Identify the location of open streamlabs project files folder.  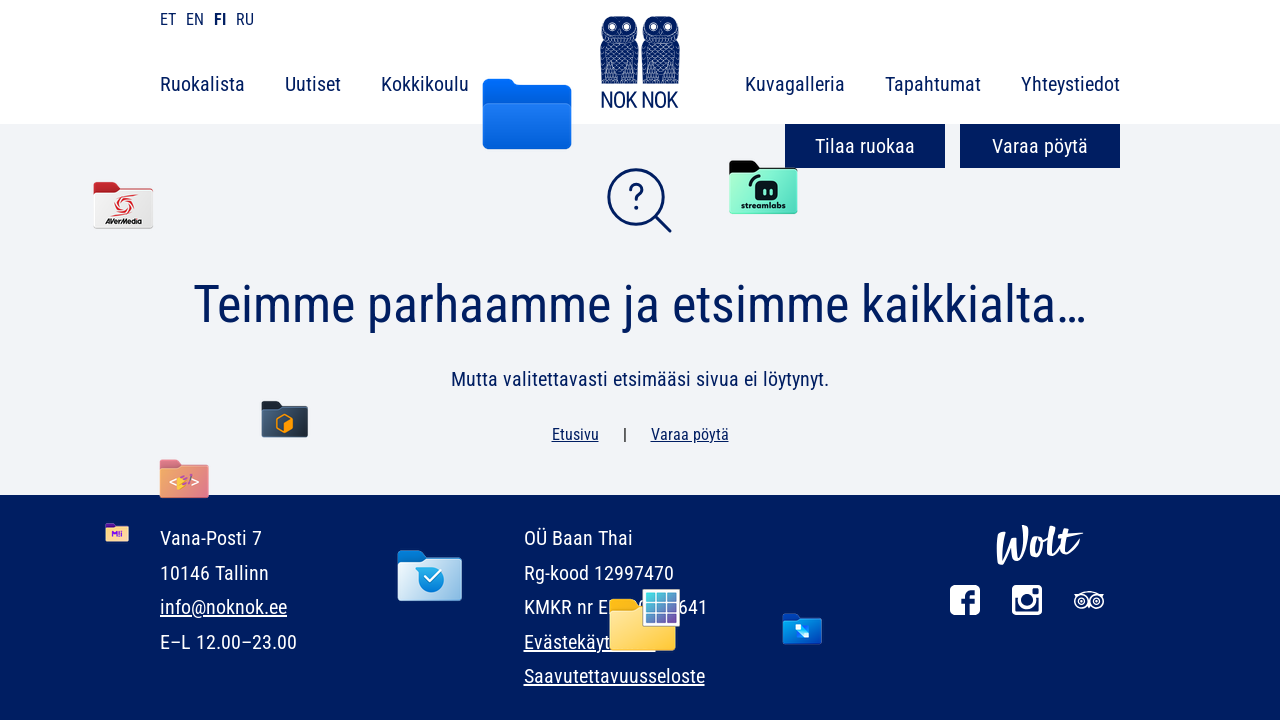
(763, 189).